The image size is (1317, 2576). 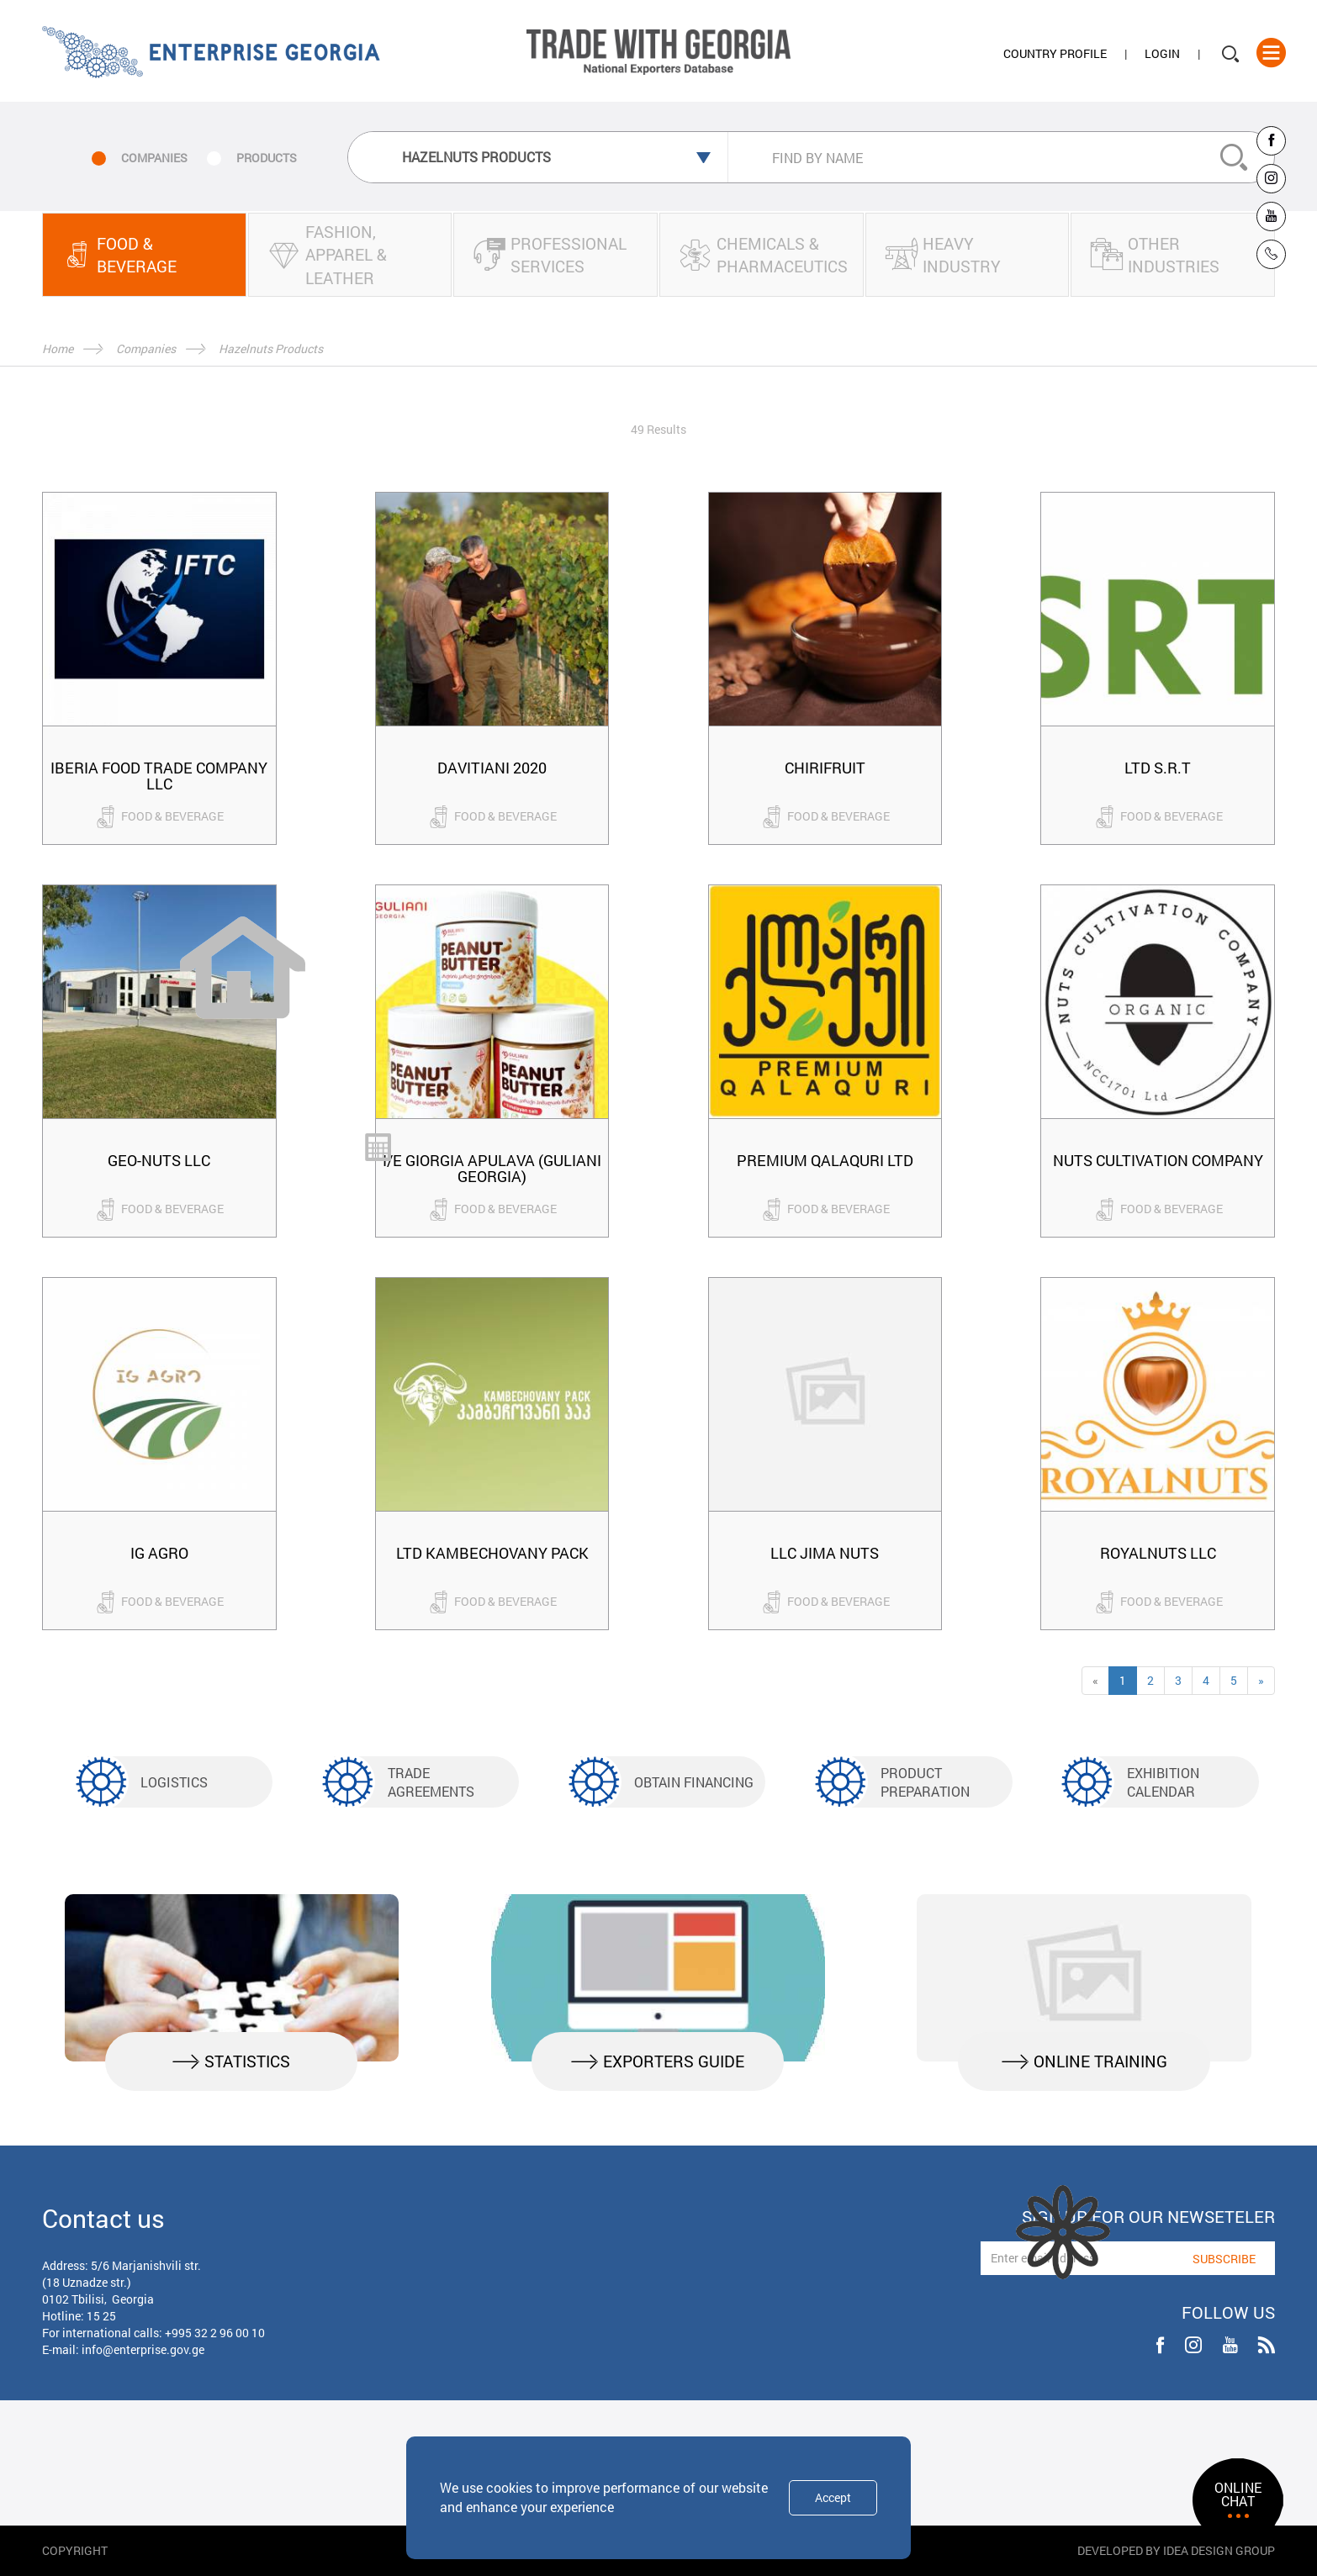 I want to click on open budgie window shuffler workspace manager, so click(x=1063, y=2232).